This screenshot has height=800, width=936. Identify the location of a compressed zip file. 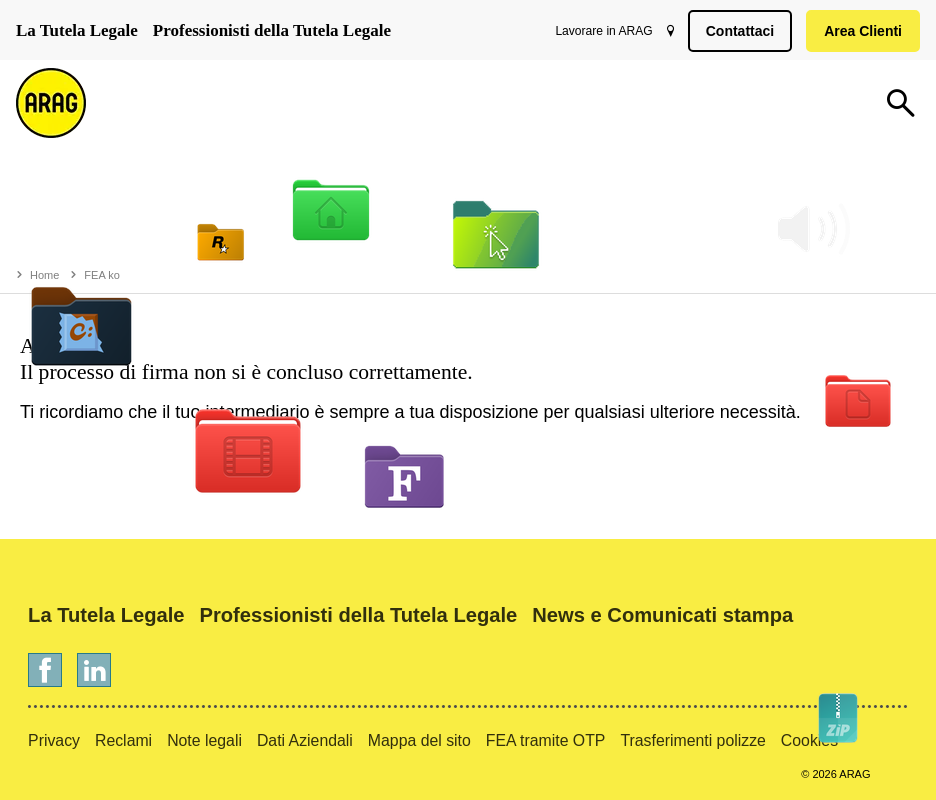
(838, 718).